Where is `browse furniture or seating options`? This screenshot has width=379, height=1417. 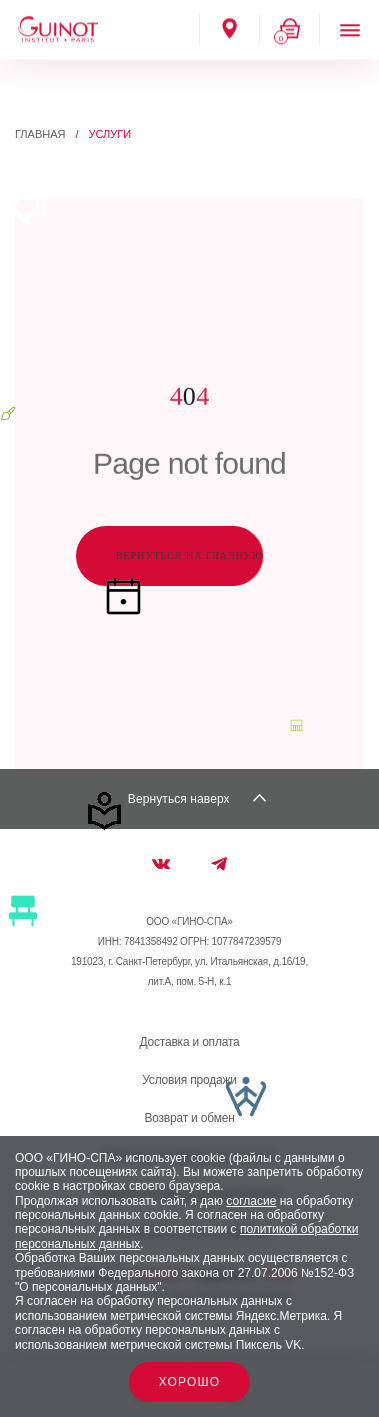 browse furniture or seating options is located at coordinates (23, 911).